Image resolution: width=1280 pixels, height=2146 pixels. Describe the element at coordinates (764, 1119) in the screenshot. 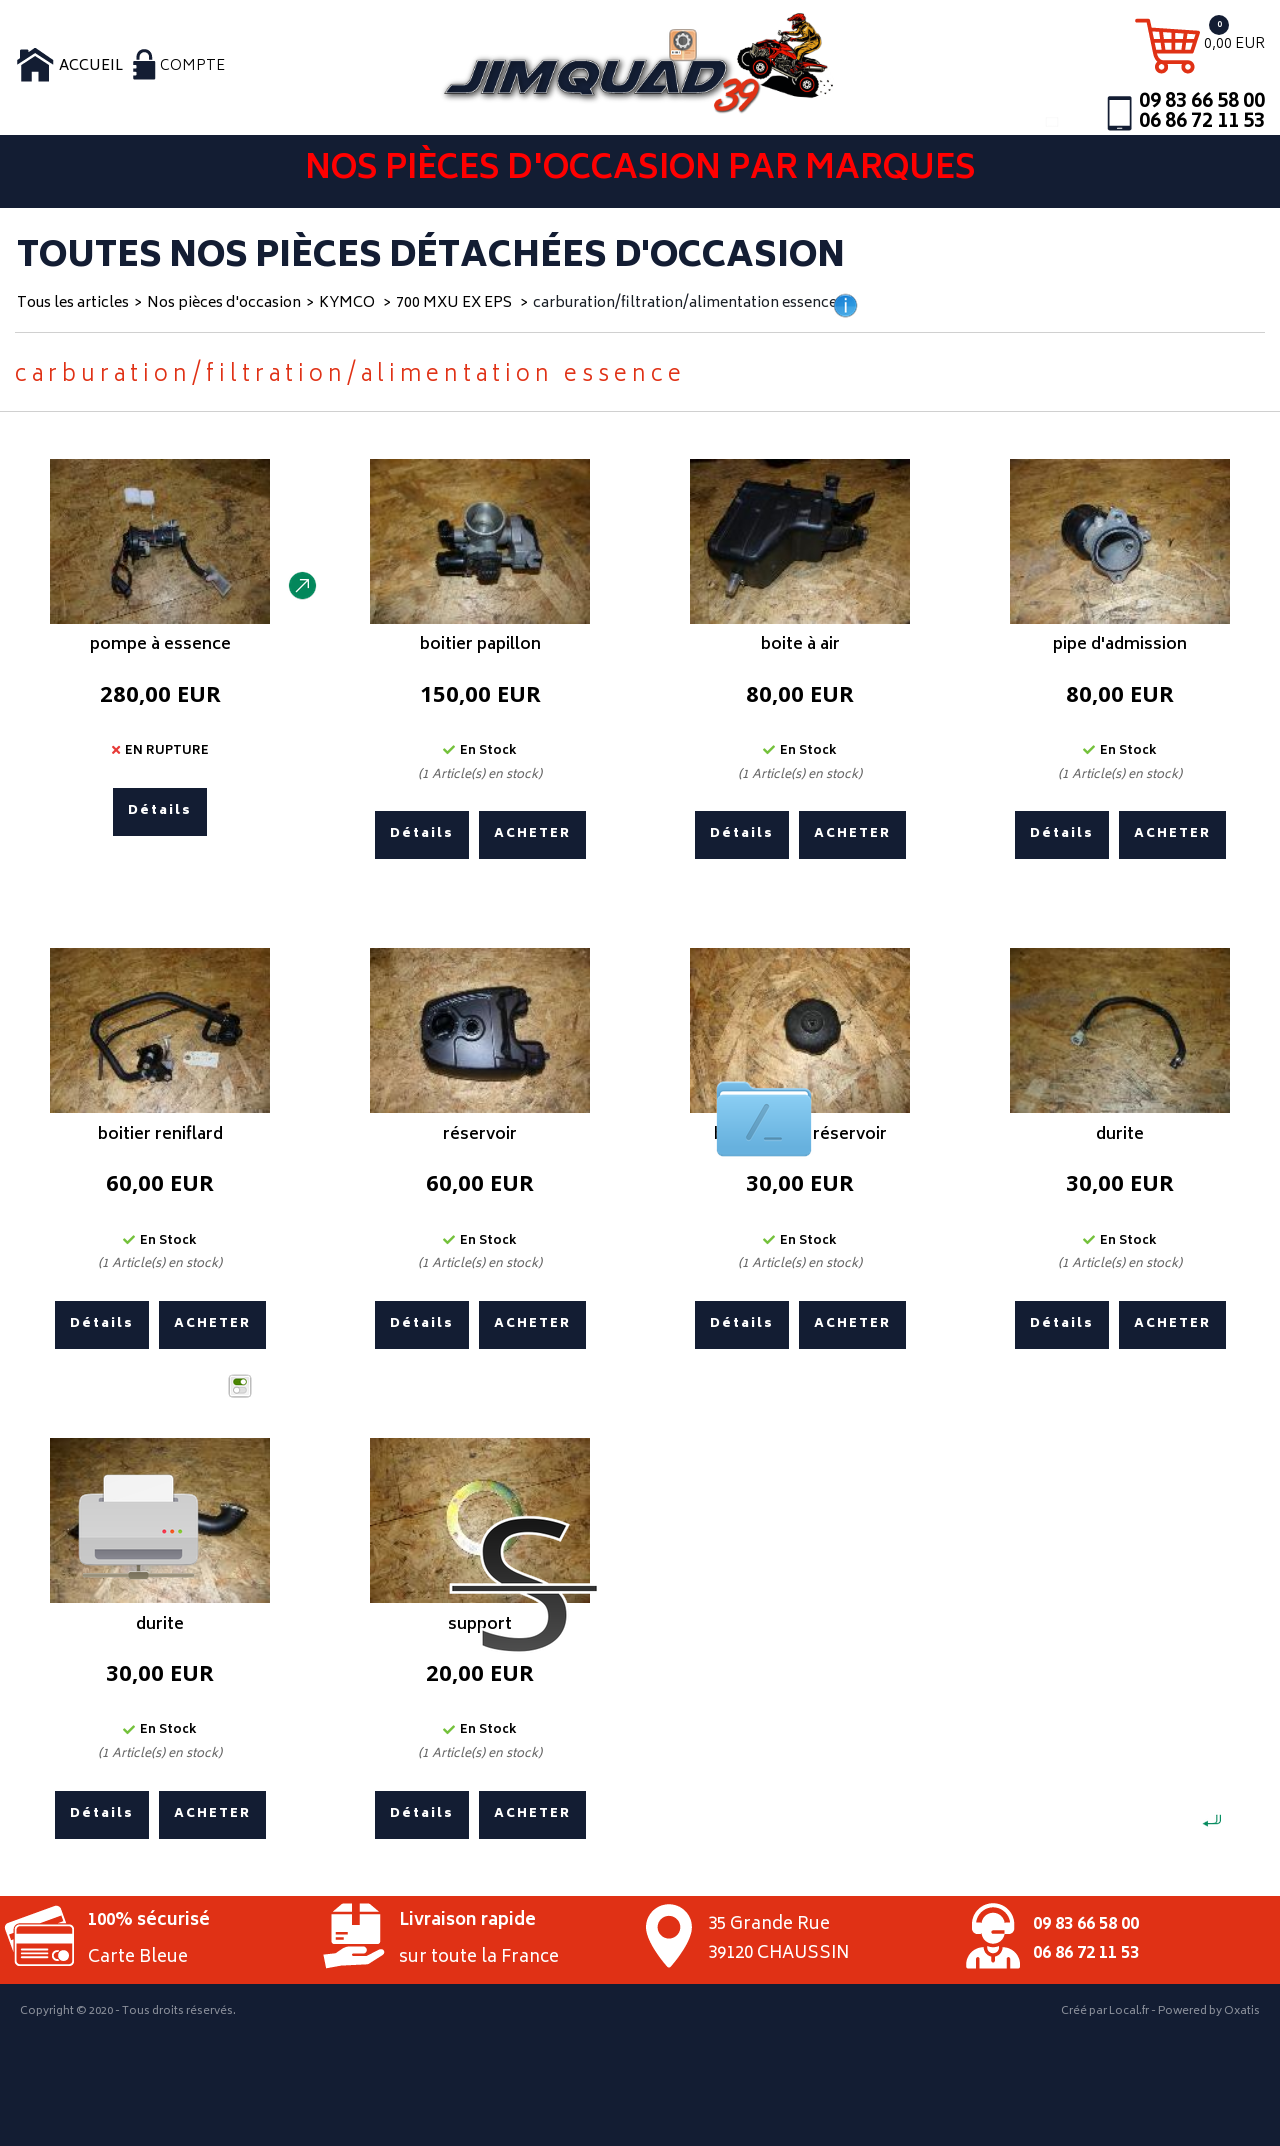

I see `access the root directory` at that location.